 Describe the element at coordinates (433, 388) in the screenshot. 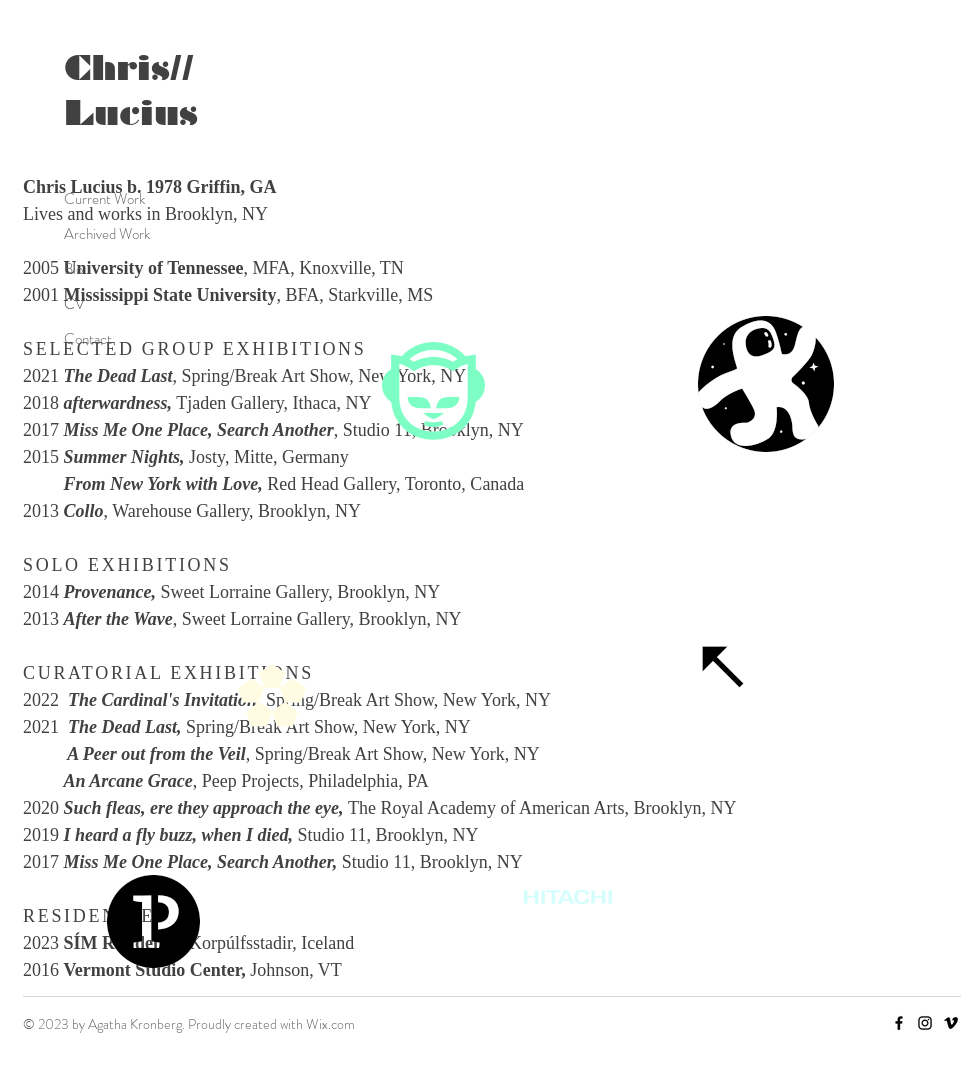

I see `open napster music streaming app` at that location.